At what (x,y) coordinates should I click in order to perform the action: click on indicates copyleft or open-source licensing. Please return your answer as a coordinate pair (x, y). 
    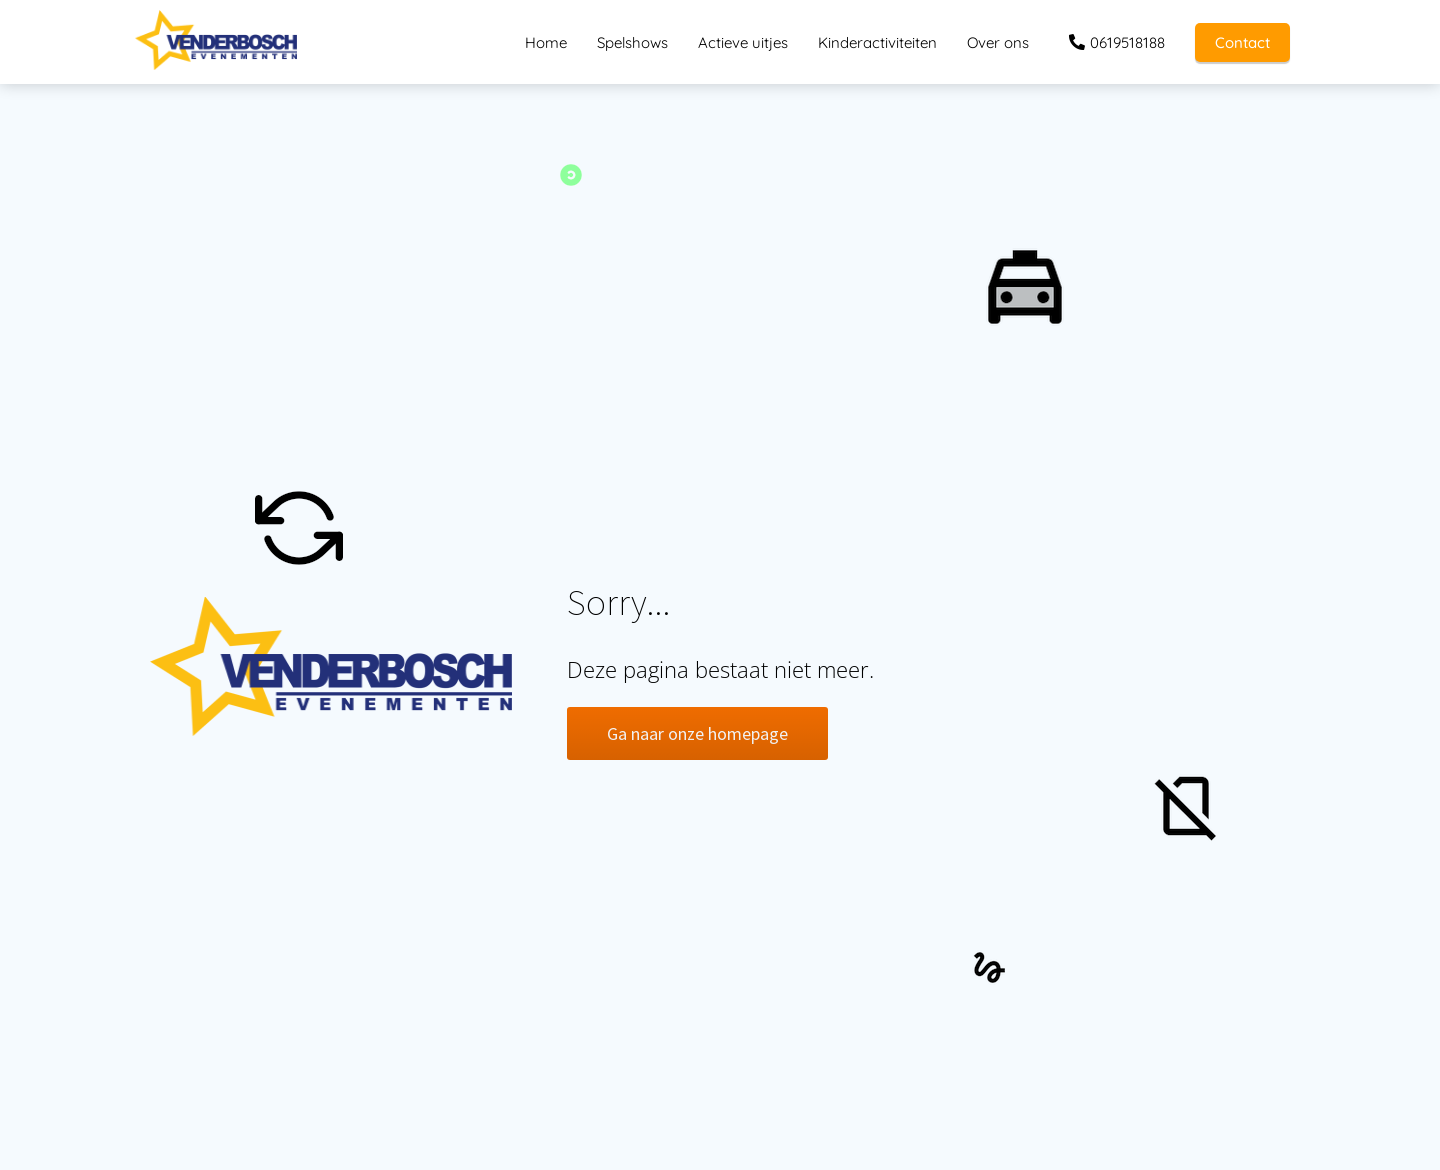
    Looking at the image, I should click on (571, 175).